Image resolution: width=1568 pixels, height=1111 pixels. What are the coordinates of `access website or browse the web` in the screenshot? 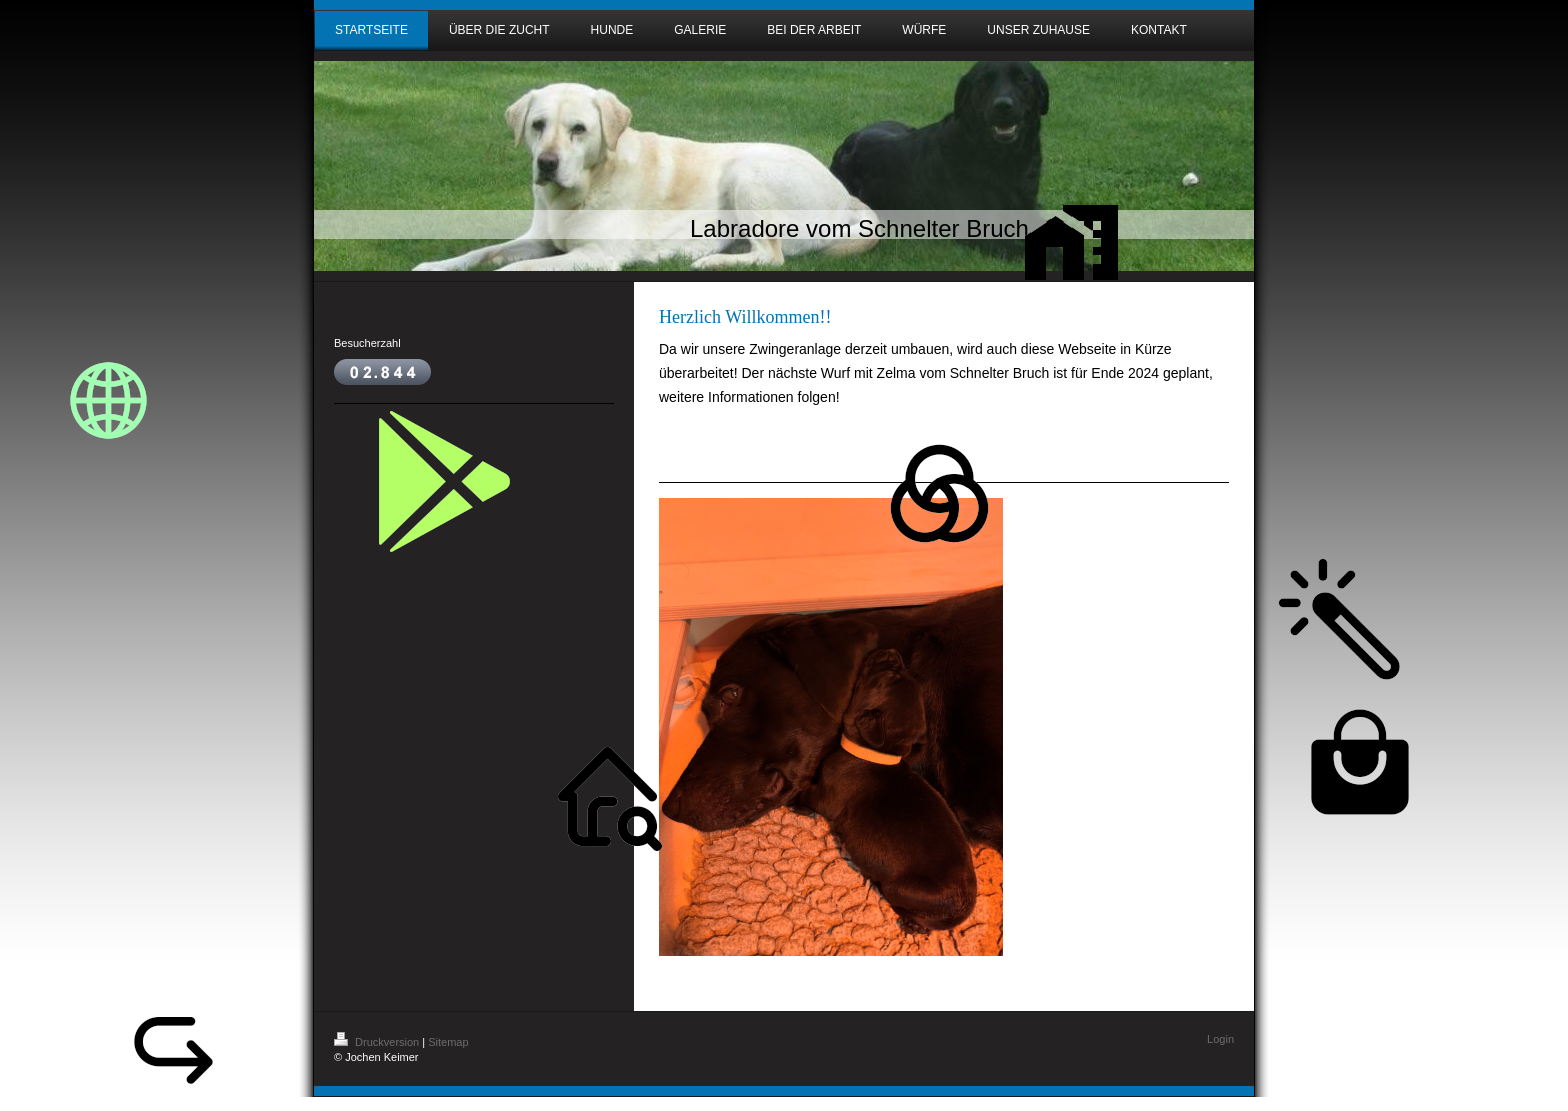 It's located at (108, 400).